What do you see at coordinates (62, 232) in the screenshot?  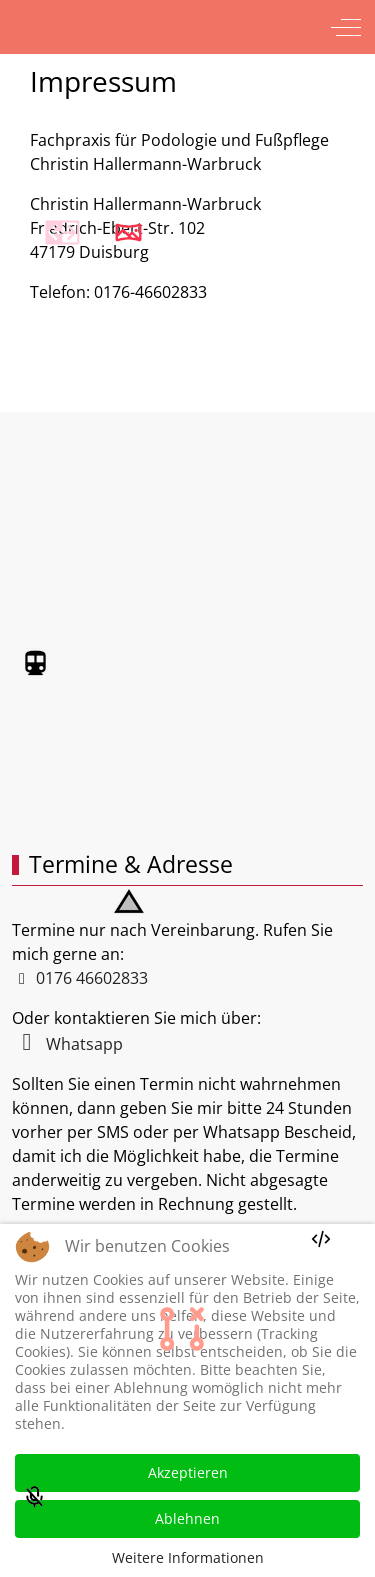 I see `toggle between true/false boolean values` at bounding box center [62, 232].